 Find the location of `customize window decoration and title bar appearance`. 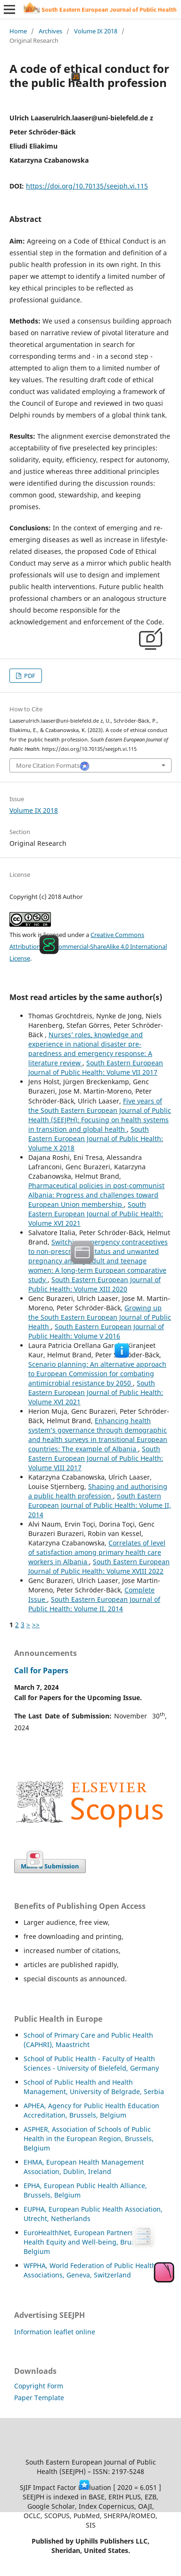

customize window decoration and title bar appearance is located at coordinates (82, 1253).